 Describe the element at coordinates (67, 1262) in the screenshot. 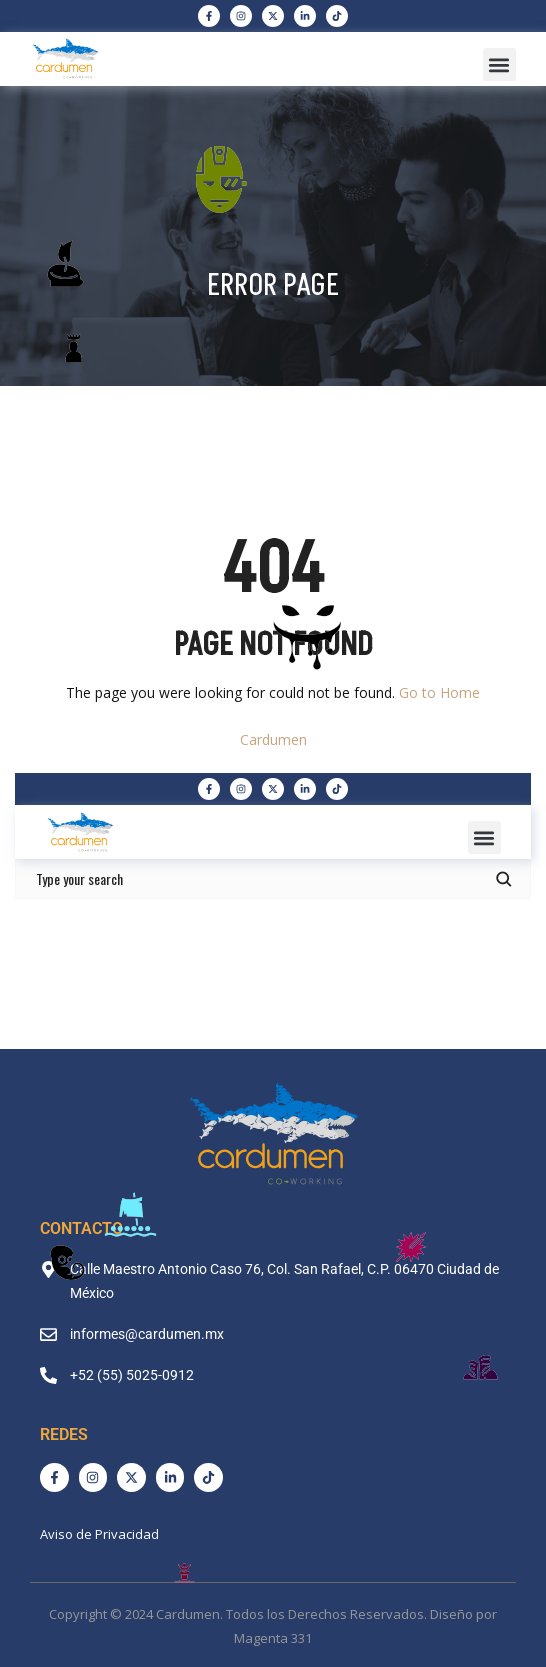

I see `indicates pregnancy or fetal development status` at that location.